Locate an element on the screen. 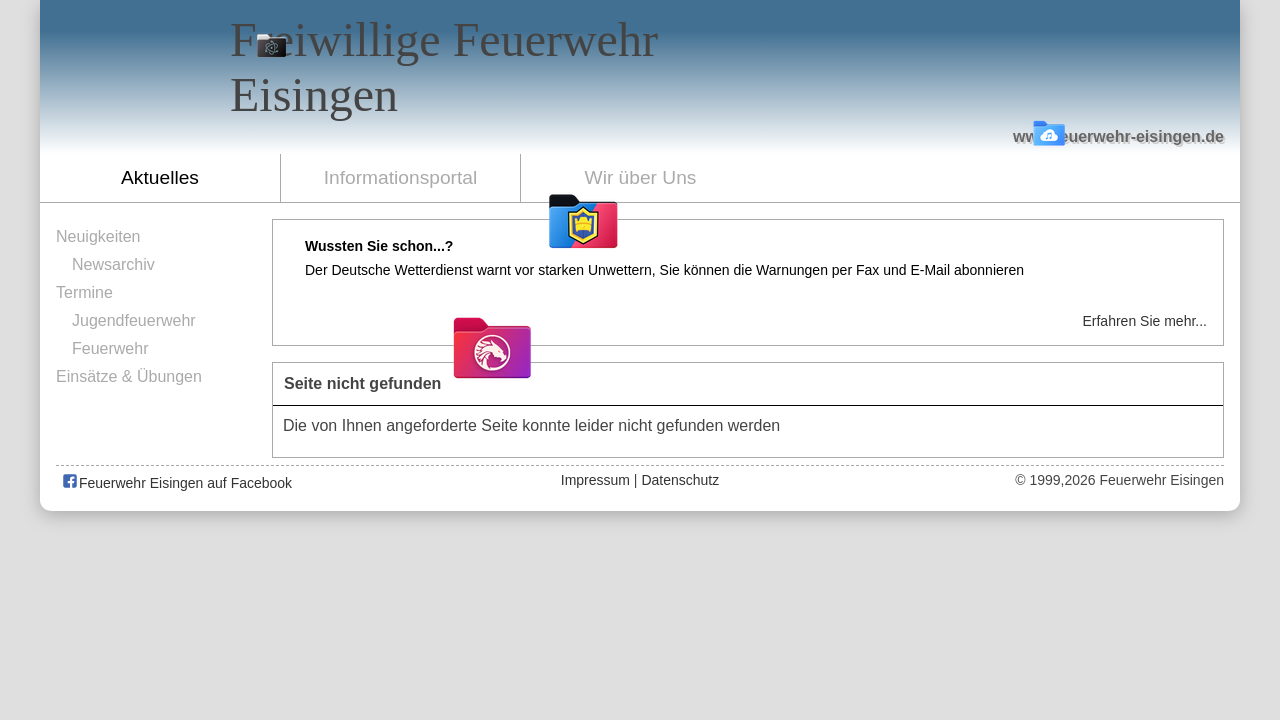 Image resolution: width=1280 pixels, height=720 pixels. open garuda linux system folder is located at coordinates (492, 350).